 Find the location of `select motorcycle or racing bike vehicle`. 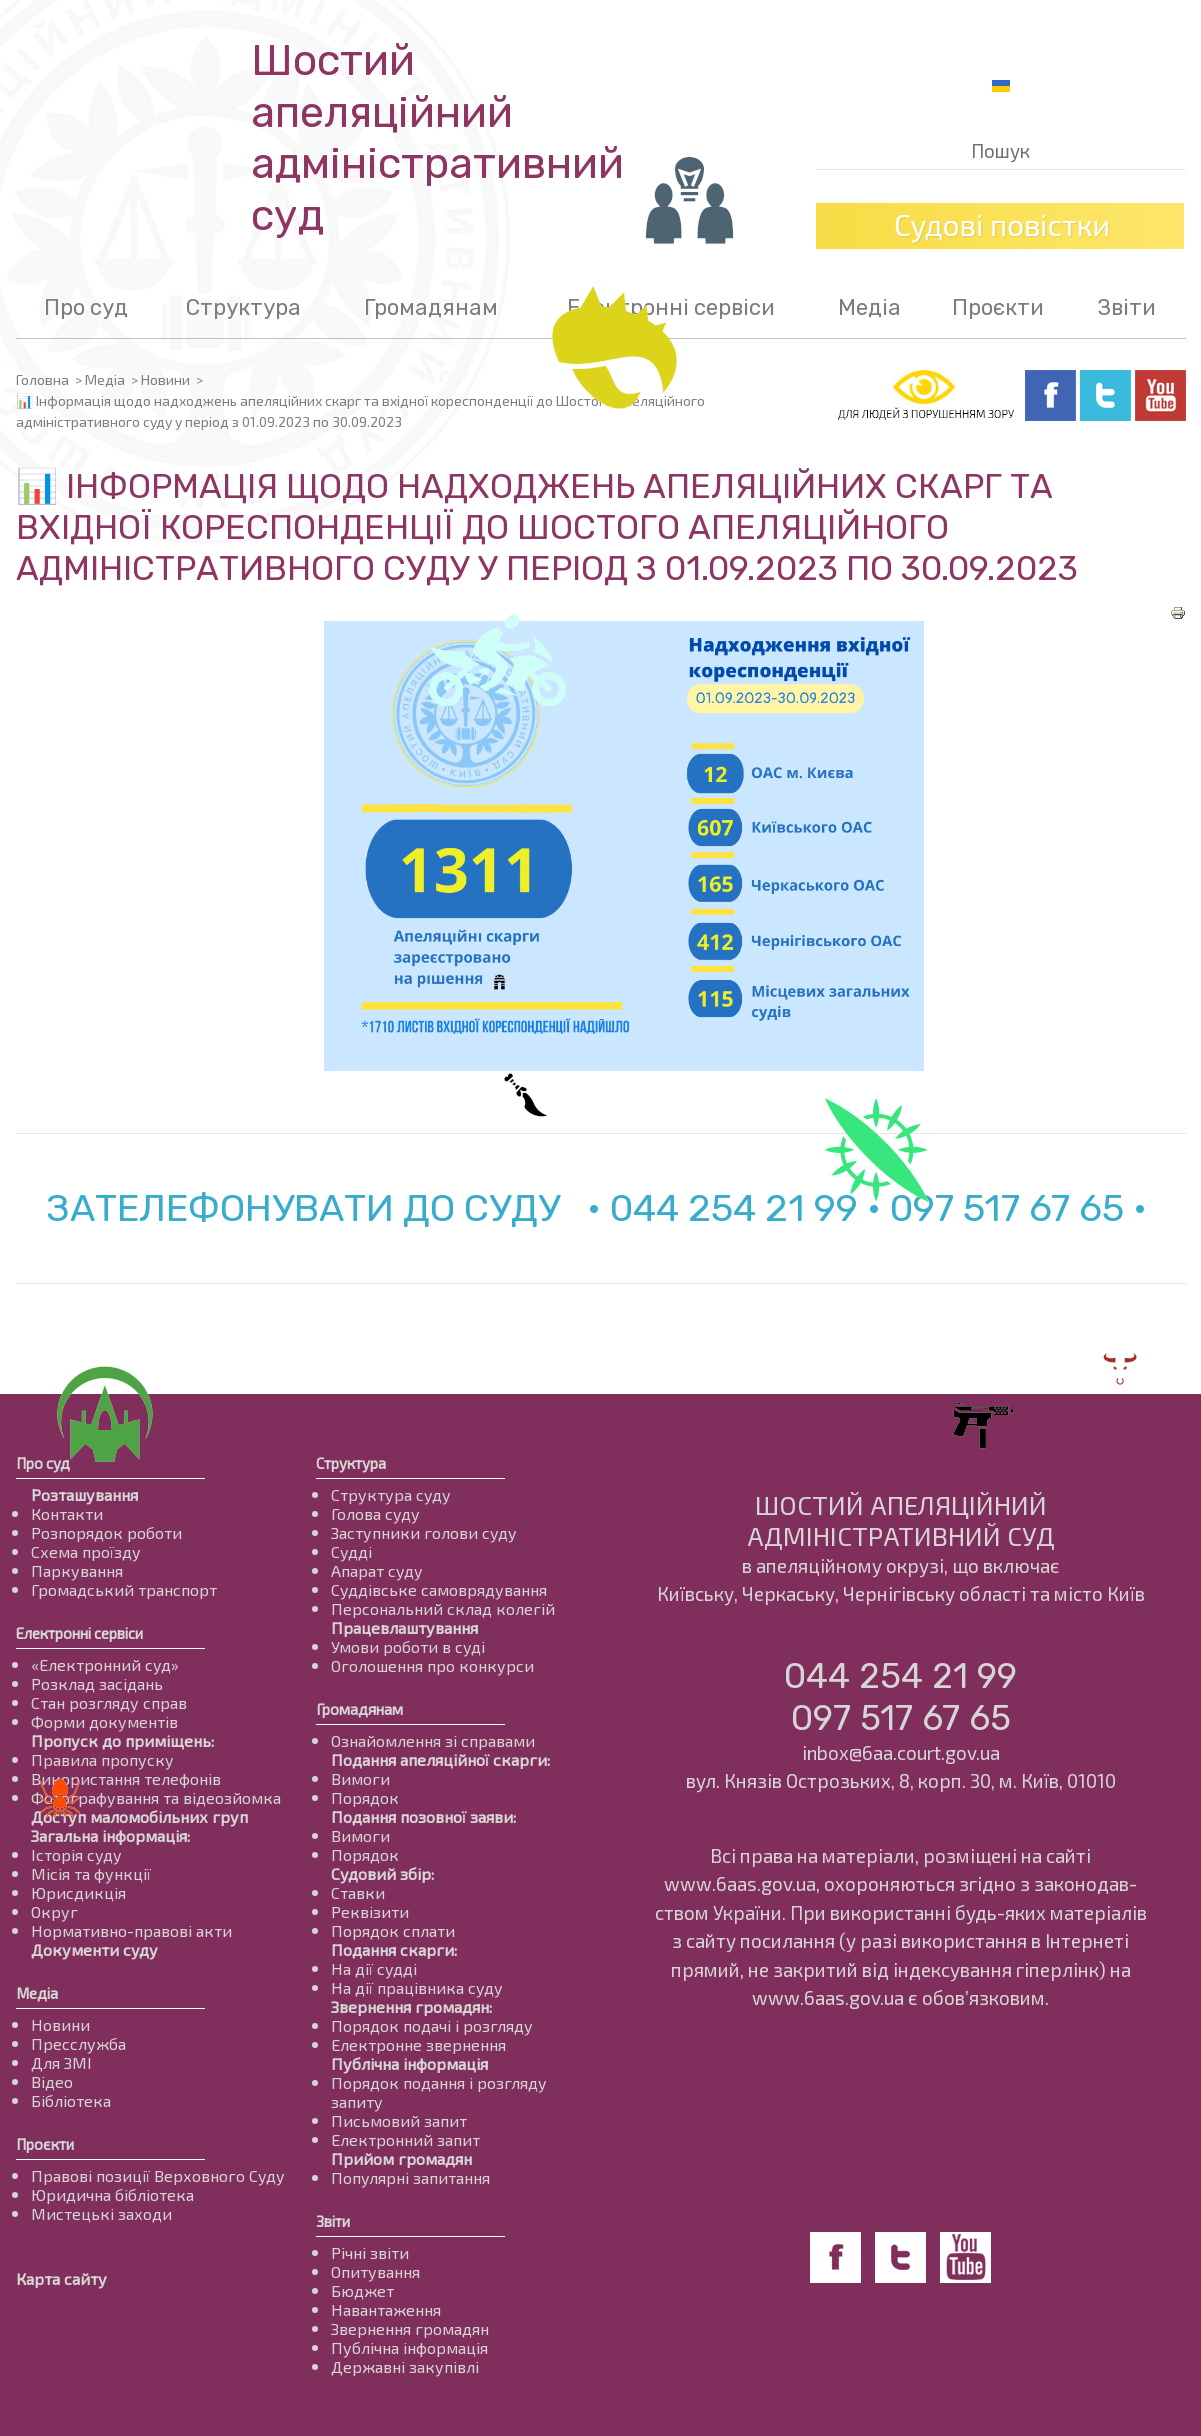

select motorcycle or racing bike vehicle is located at coordinates (494, 655).